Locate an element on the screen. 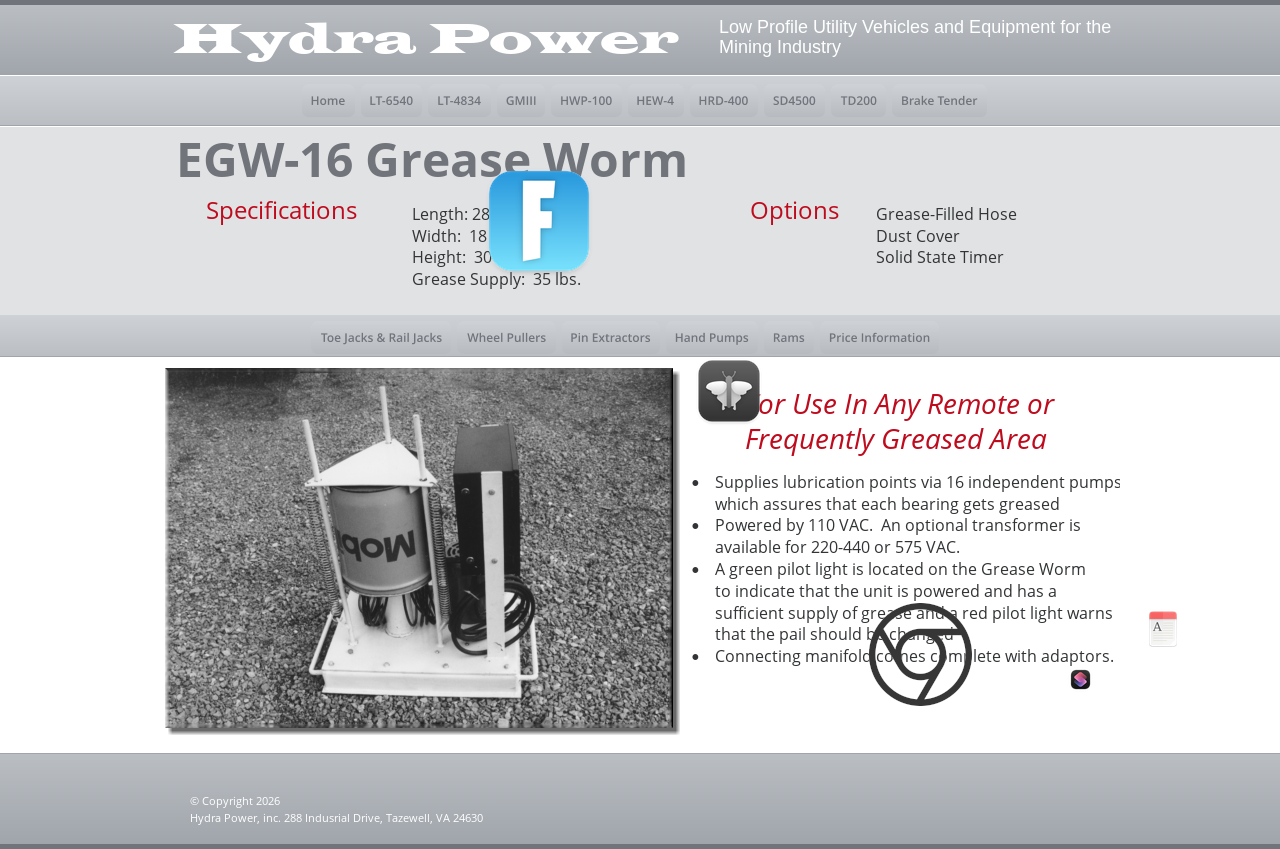 This screenshot has width=1280, height=849. open google chrome browser is located at coordinates (920, 654).